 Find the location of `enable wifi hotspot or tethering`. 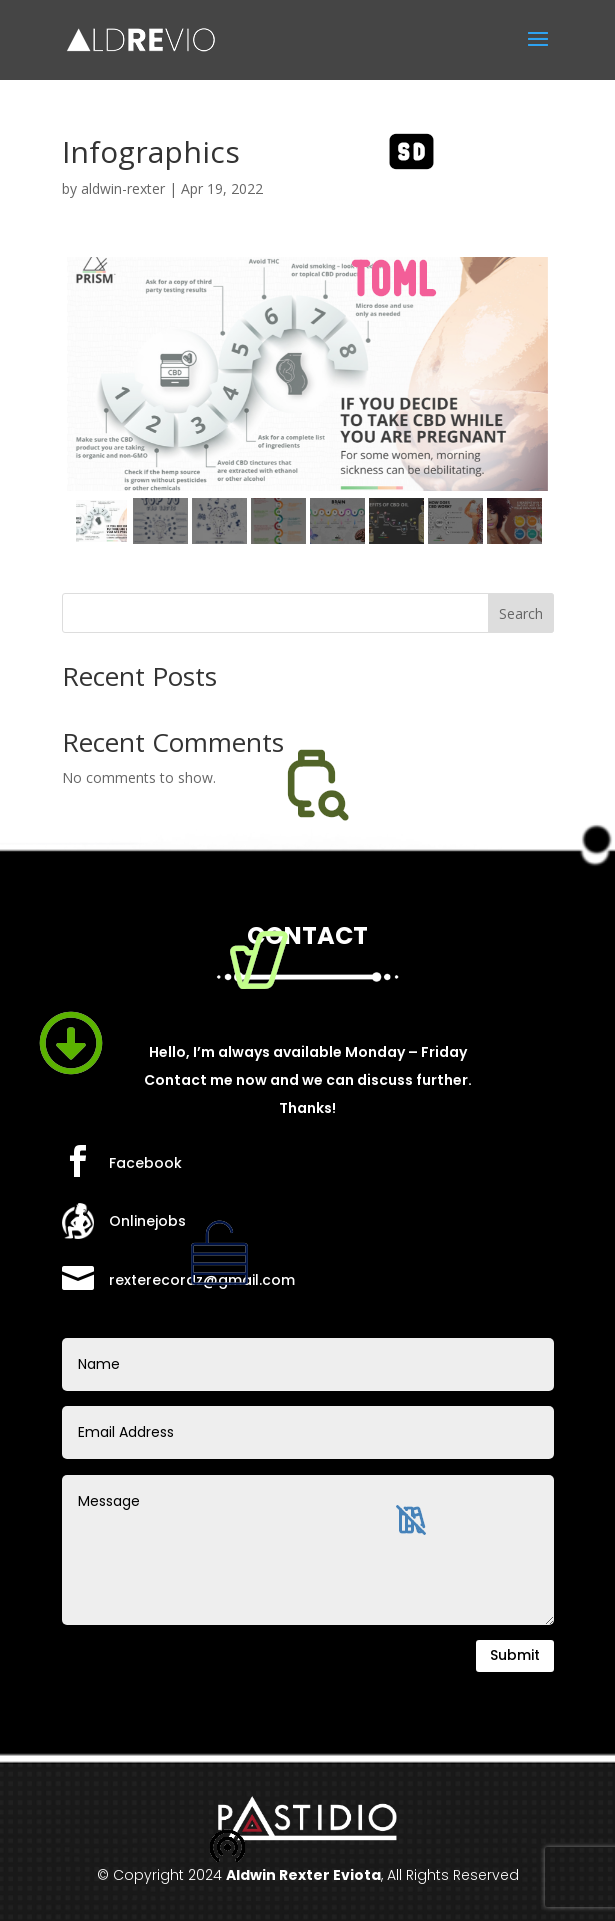

enable wifi hotspot or tethering is located at coordinates (227, 1845).